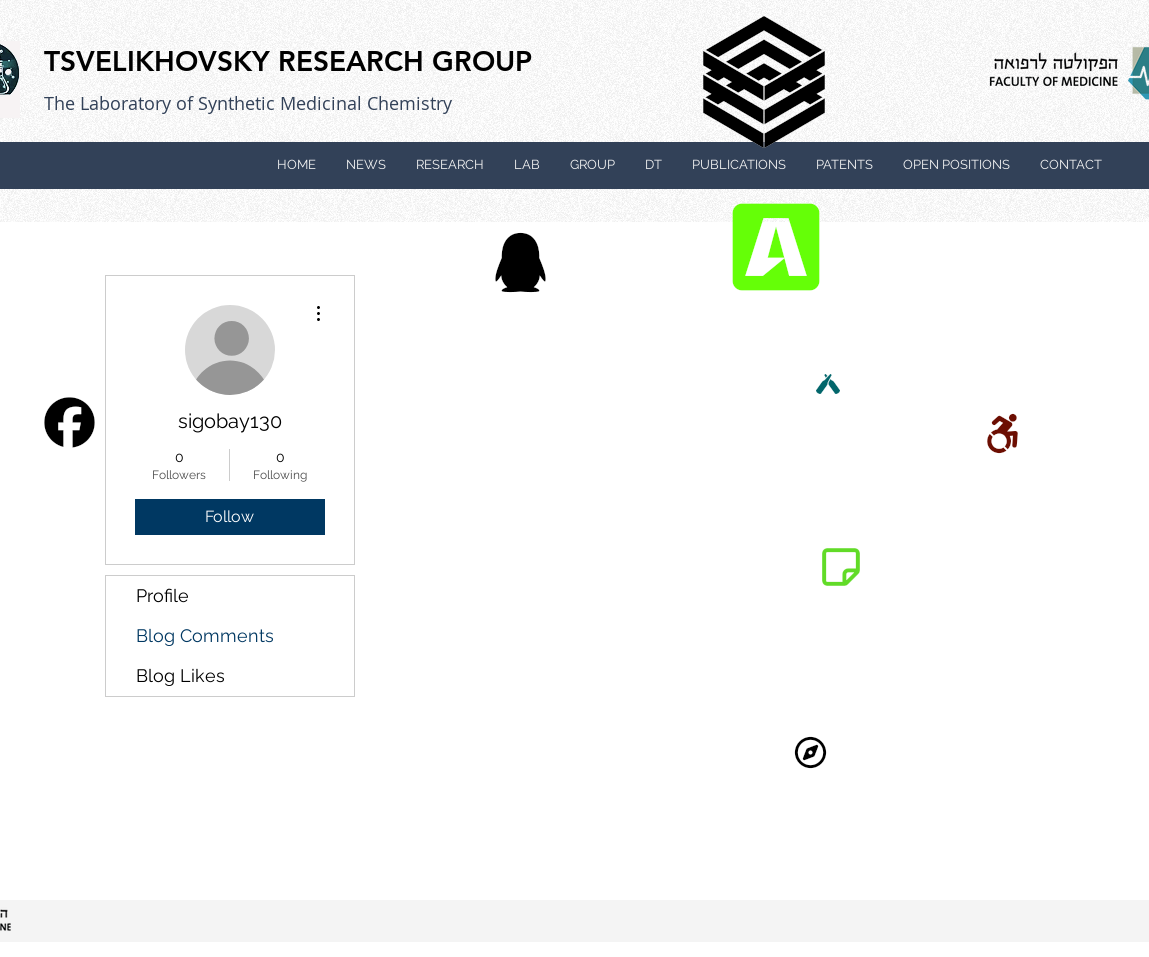  Describe the element at coordinates (810, 752) in the screenshot. I see `access navigation or directions` at that location.